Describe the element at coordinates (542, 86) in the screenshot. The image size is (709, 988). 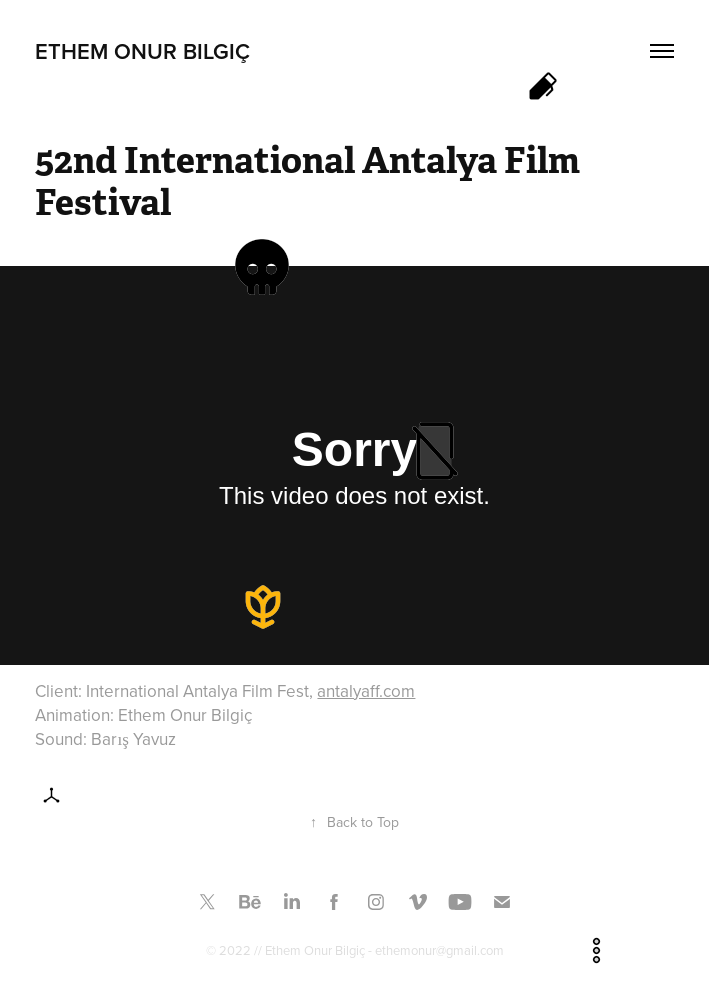
I see `edit or modify content` at that location.